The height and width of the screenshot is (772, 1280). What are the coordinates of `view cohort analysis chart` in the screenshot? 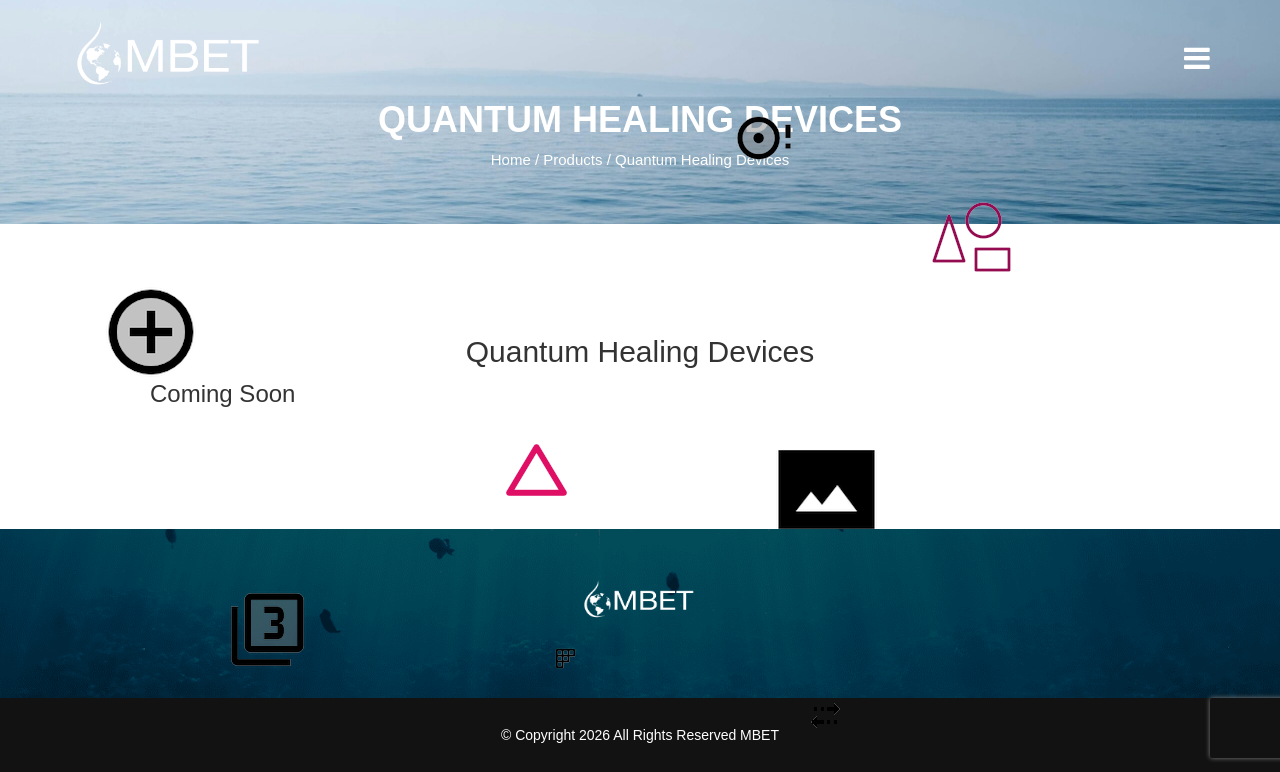 It's located at (565, 658).